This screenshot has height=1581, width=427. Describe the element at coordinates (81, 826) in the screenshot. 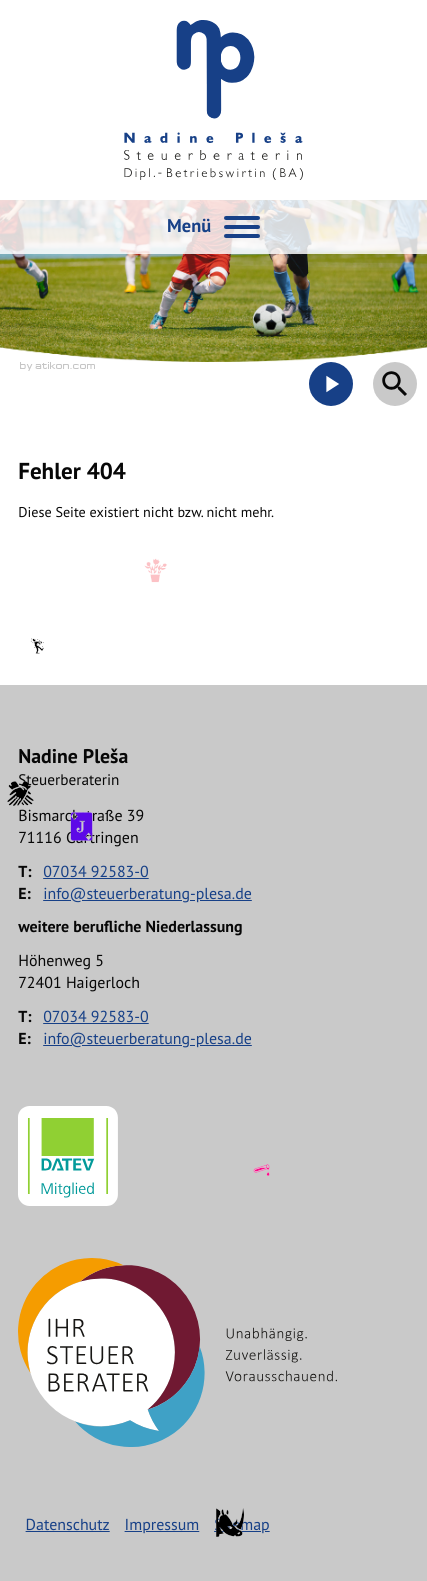

I see `jack of diamonds playing card` at that location.